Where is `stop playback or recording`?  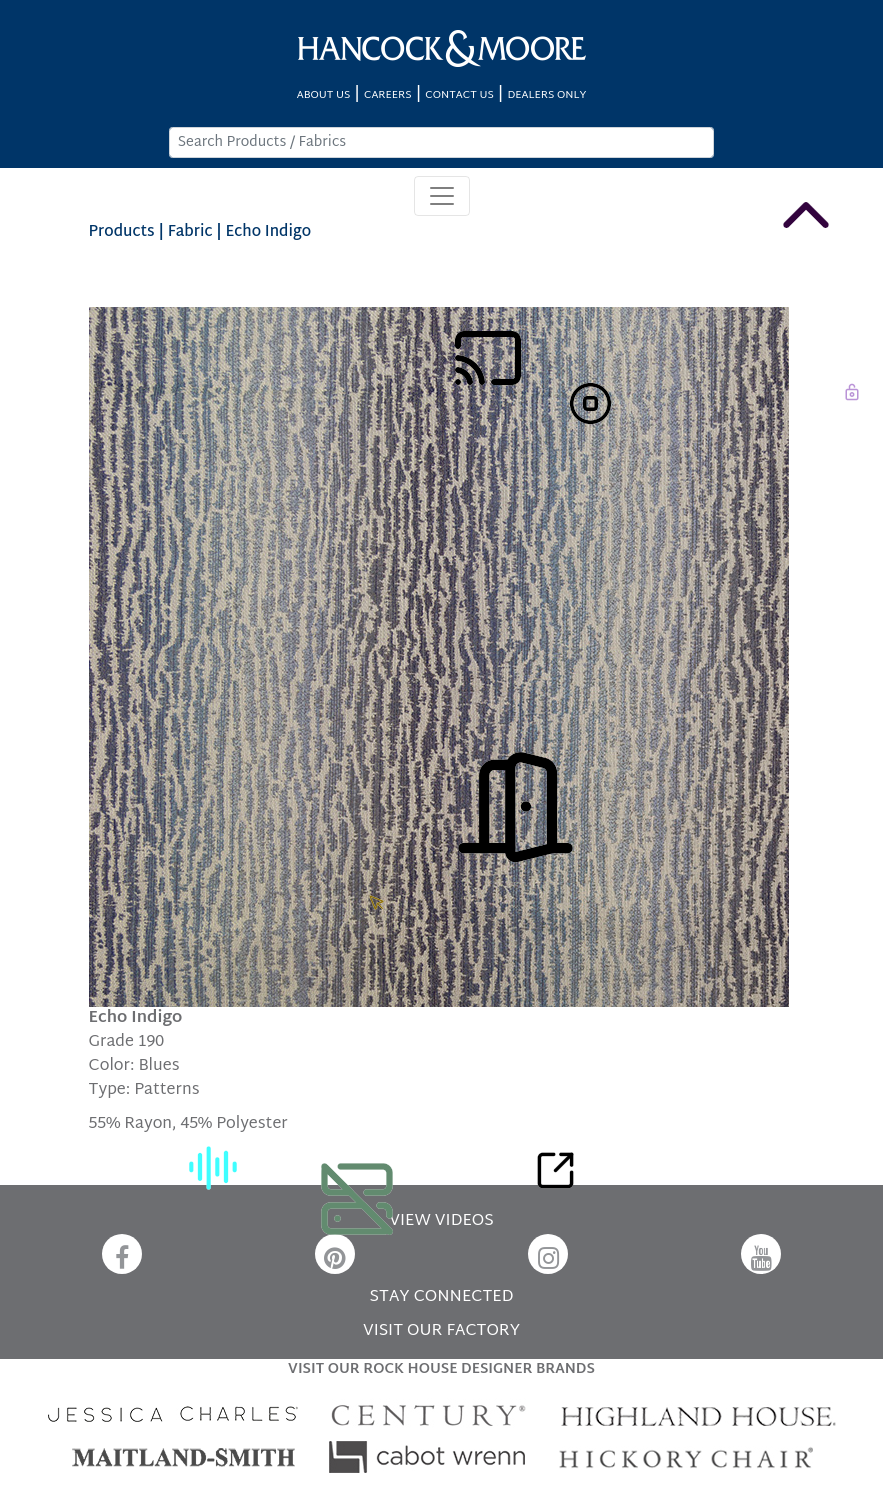
stop playback or recording is located at coordinates (590, 403).